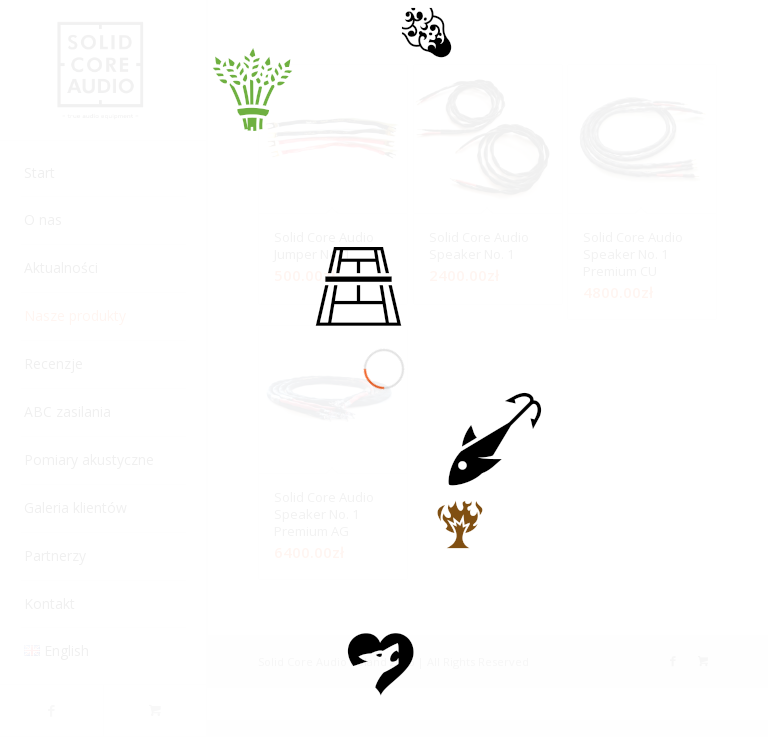 This screenshot has height=737, width=768. I want to click on indicates a fire hazard or wildfire event, so click(460, 524).